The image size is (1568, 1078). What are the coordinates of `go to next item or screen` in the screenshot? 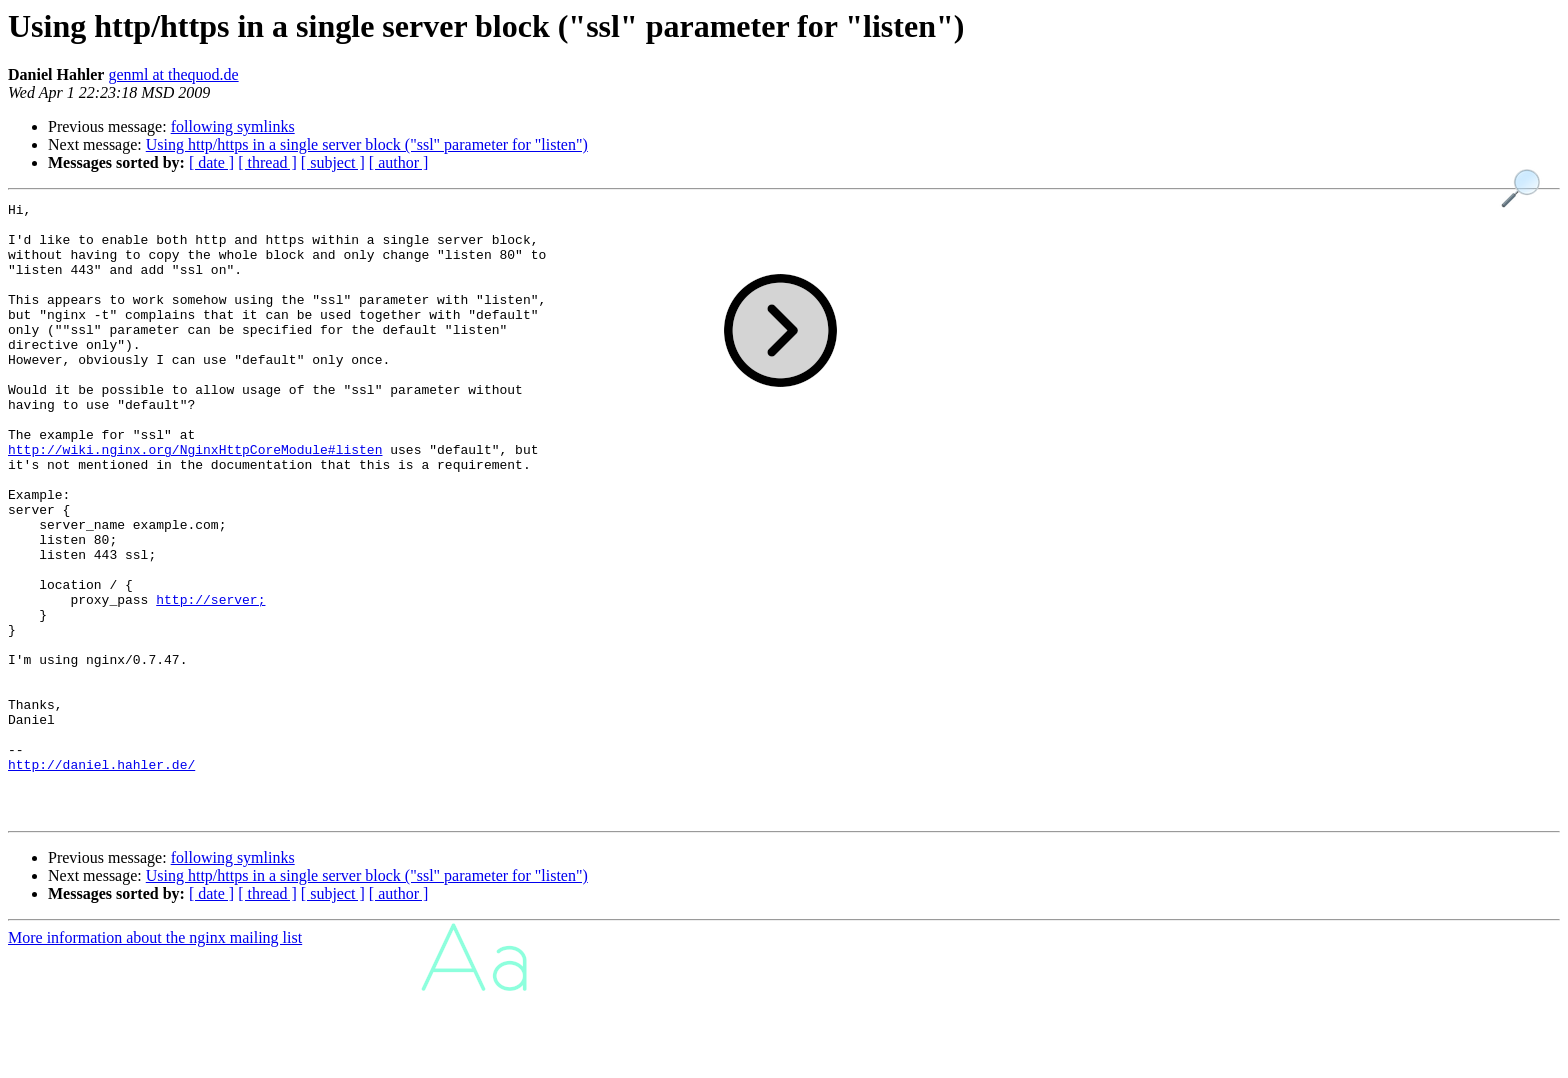 It's located at (780, 330).